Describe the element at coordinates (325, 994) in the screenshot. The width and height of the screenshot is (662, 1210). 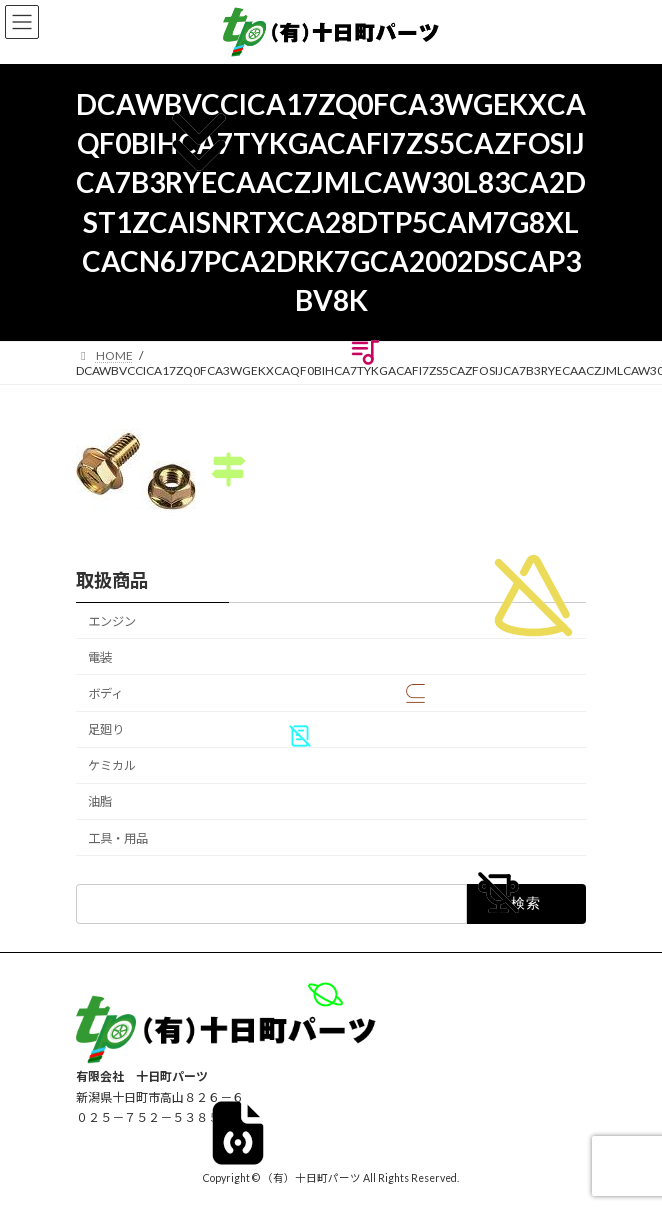
I see `explore global or worldwide content` at that location.